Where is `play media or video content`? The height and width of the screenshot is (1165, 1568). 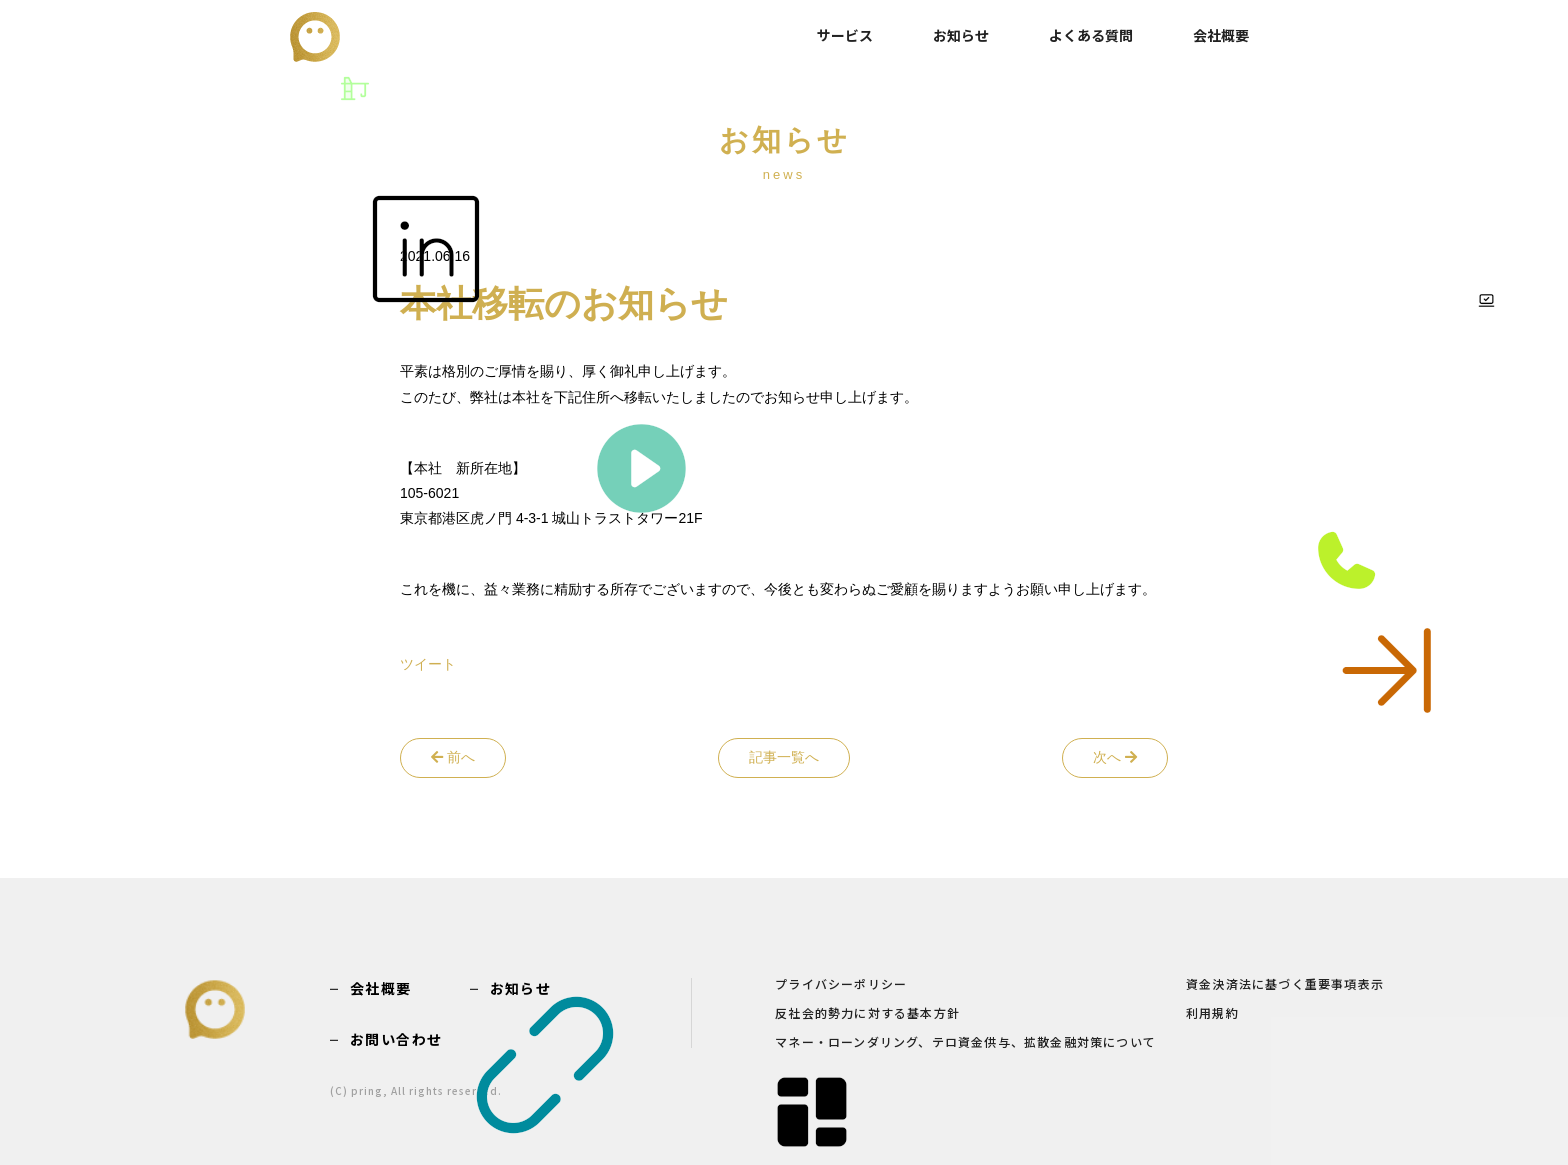 play media or video content is located at coordinates (641, 468).